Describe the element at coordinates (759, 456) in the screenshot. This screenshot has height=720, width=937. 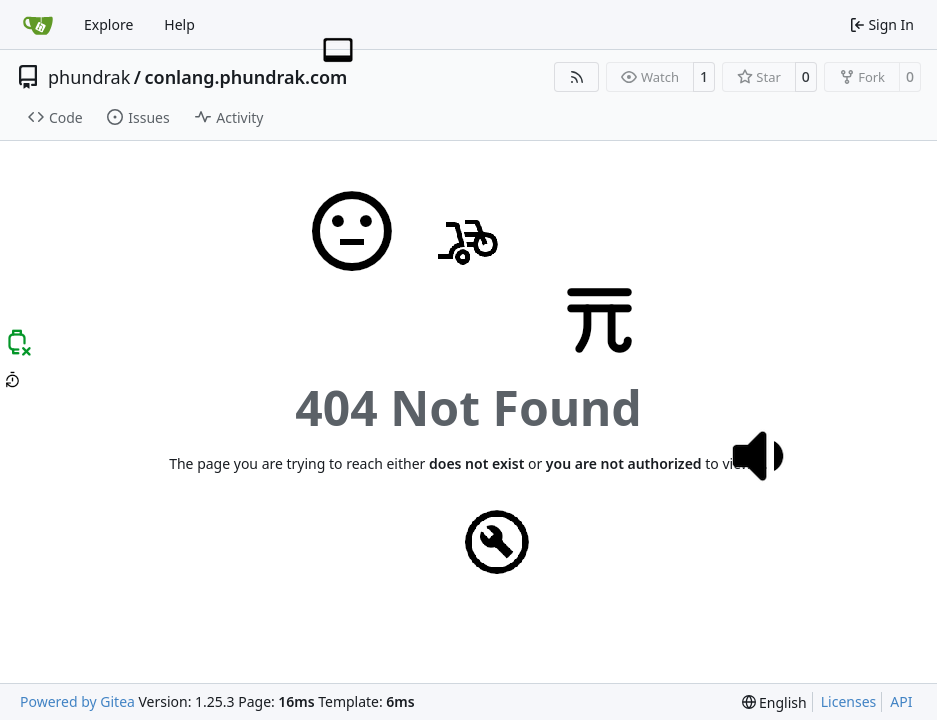
I see `decrease audio volume` at that location.